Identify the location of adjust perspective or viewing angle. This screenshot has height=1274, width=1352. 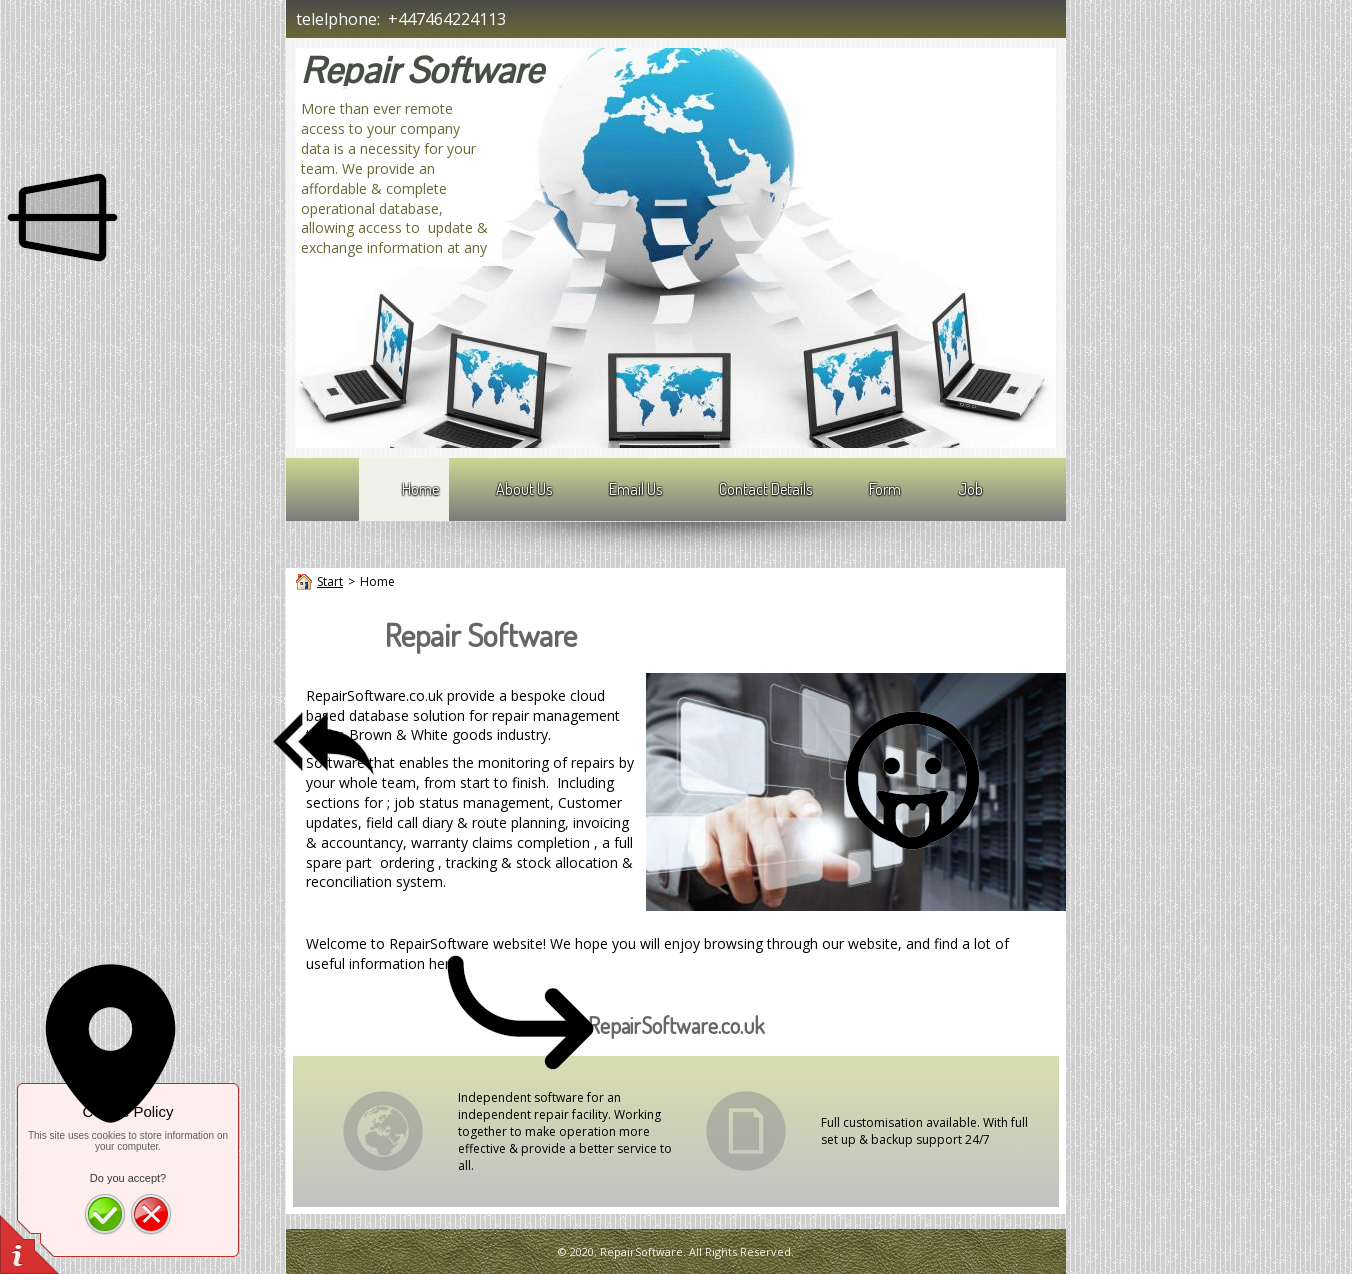
(62, 217).